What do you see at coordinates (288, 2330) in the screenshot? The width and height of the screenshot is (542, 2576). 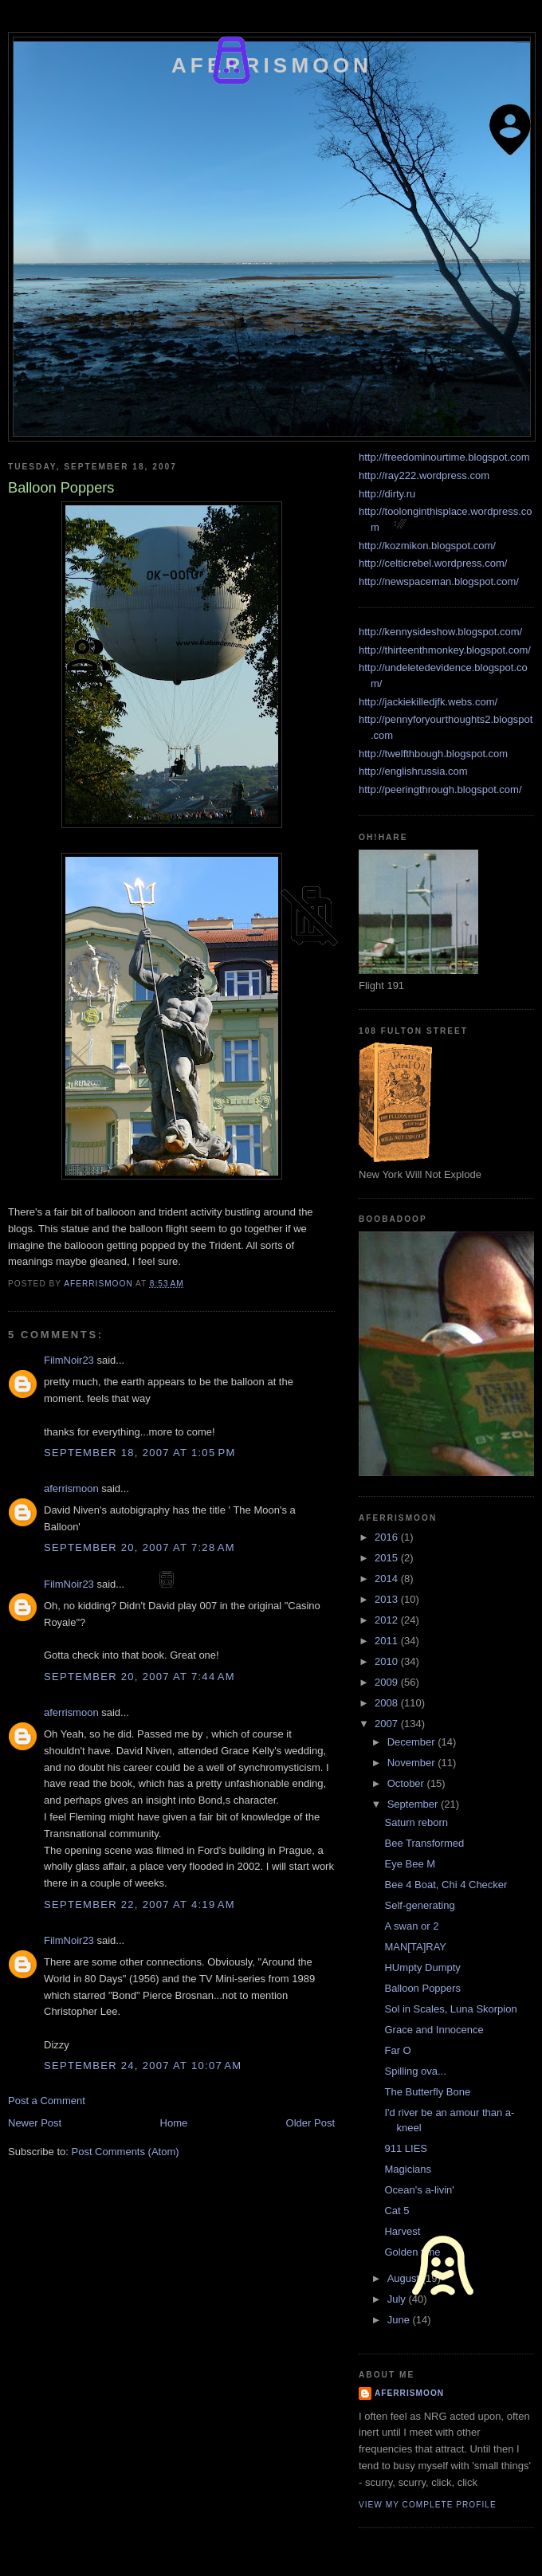 I see `crop an image` at bounding box center [288, 2330].